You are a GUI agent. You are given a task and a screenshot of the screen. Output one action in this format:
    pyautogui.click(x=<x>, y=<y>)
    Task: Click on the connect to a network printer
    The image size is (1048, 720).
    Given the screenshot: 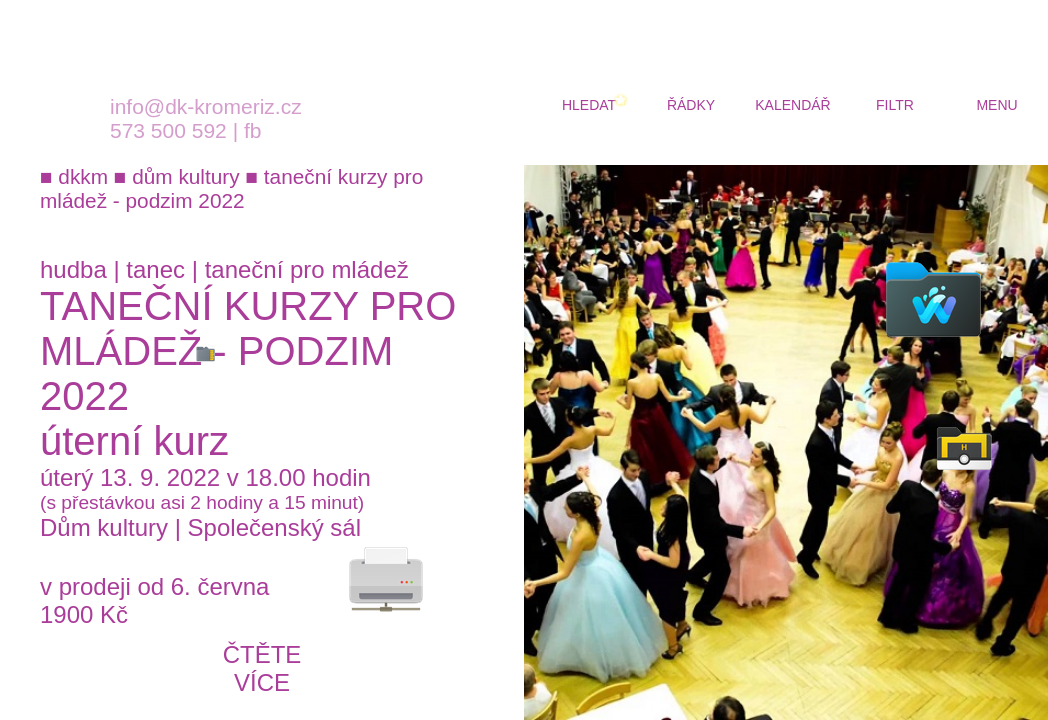 What is the action you would take?
    pyautogui.click(x=386, y=581)
    